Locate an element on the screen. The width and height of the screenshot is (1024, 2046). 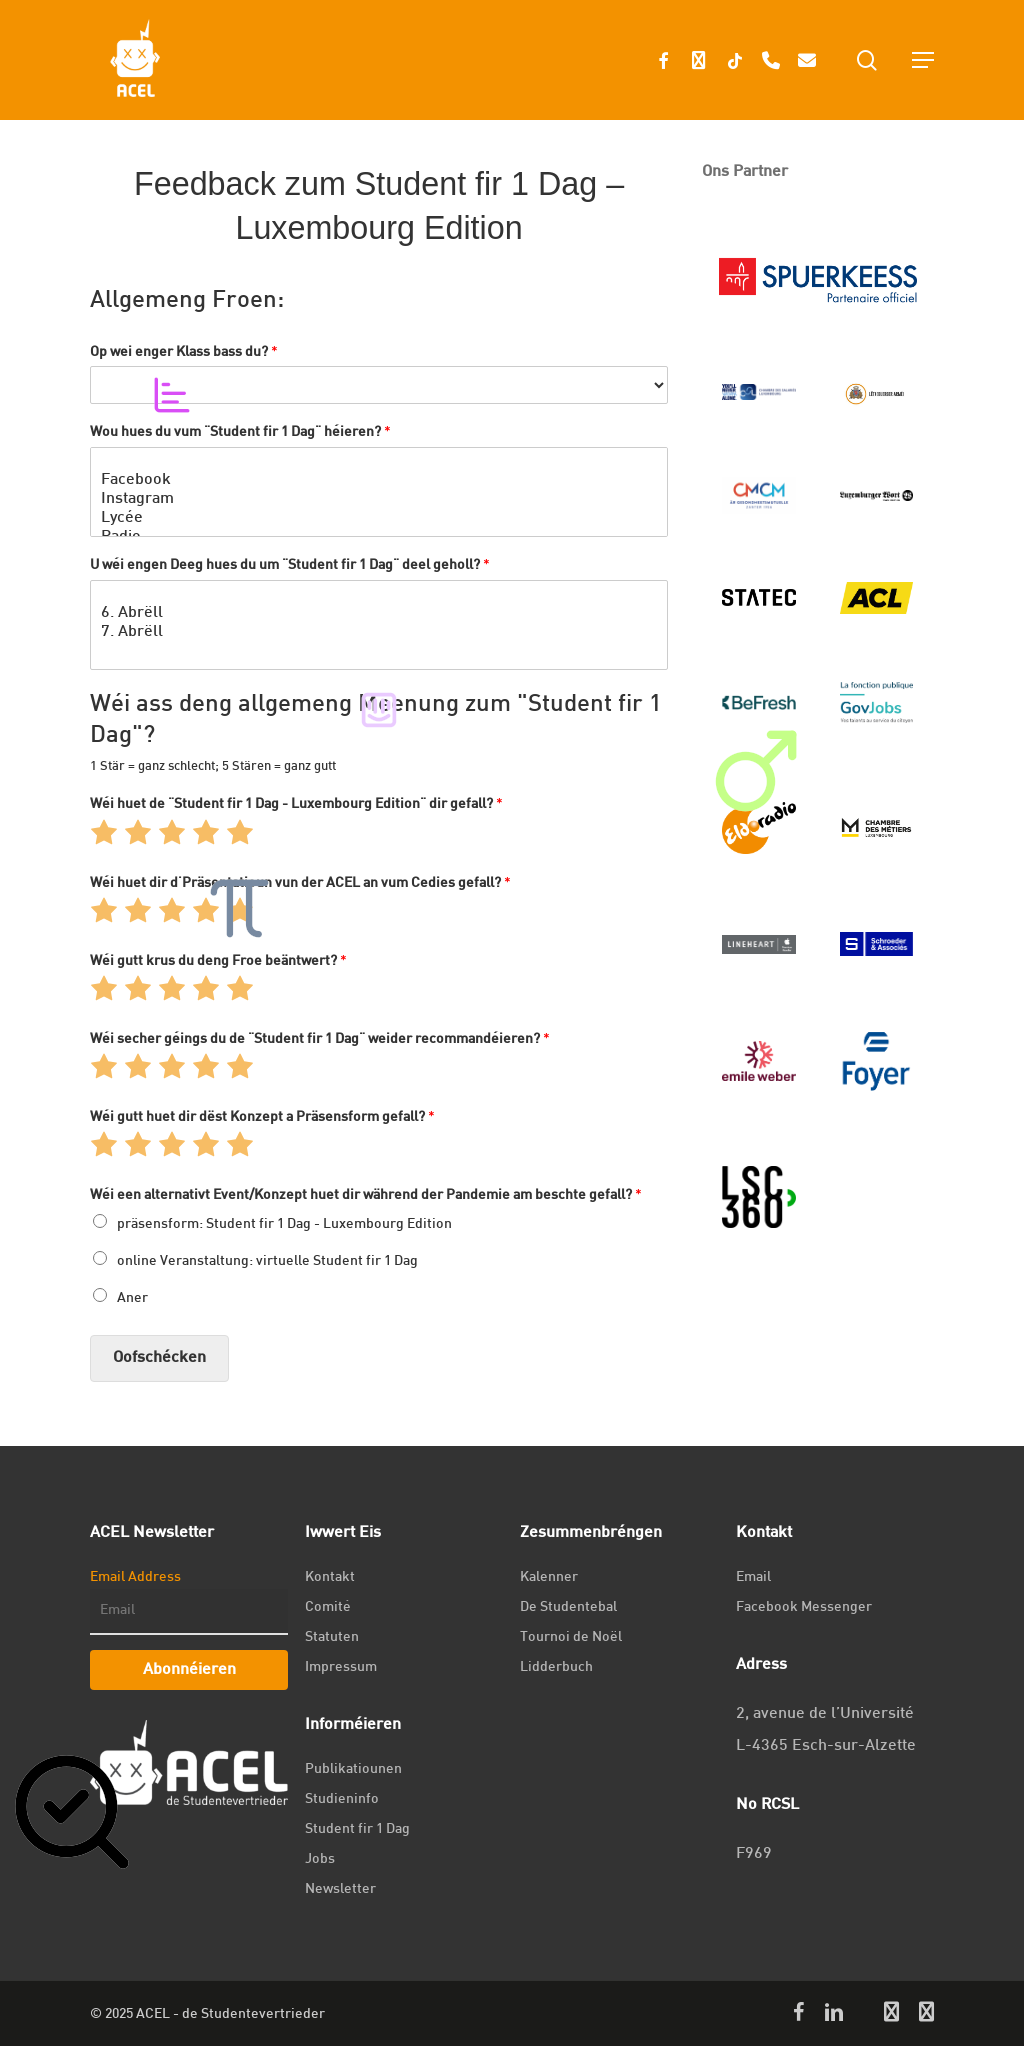
access mathematical constants or formulas is located at coordinates (239, 908).